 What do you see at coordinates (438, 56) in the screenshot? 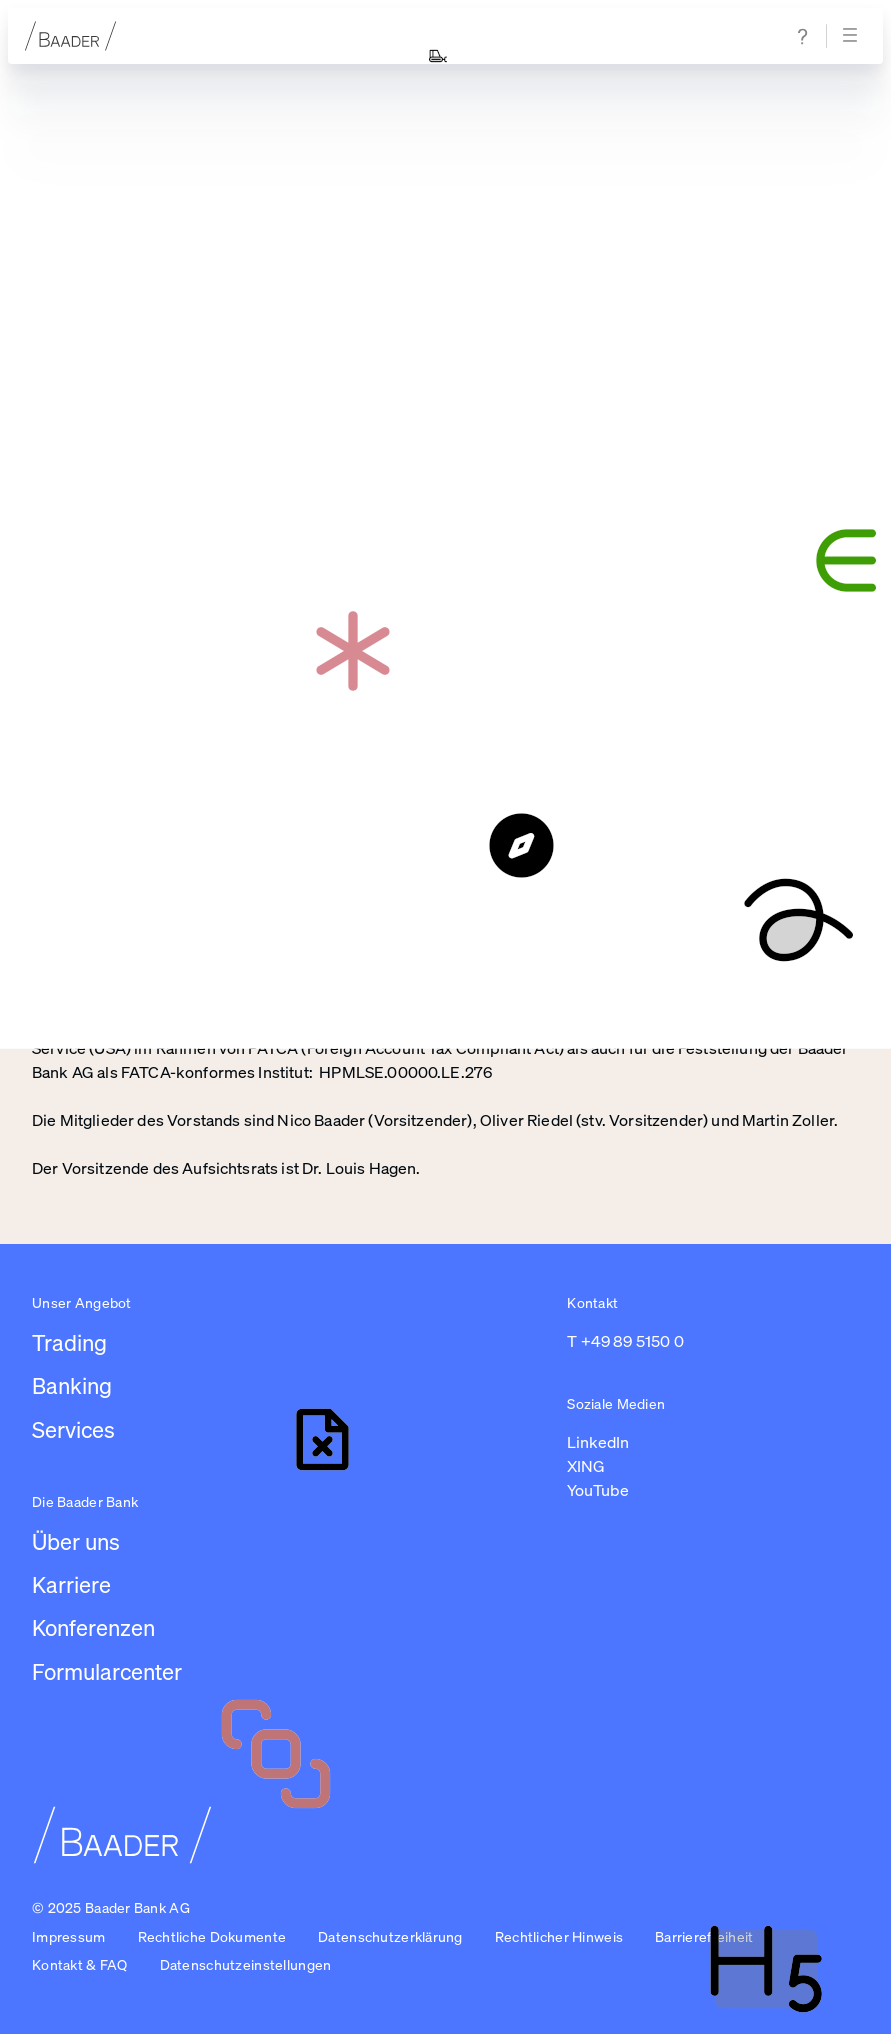
I see `access construction or heavy machinery tools` at bounding box center [438, 56].